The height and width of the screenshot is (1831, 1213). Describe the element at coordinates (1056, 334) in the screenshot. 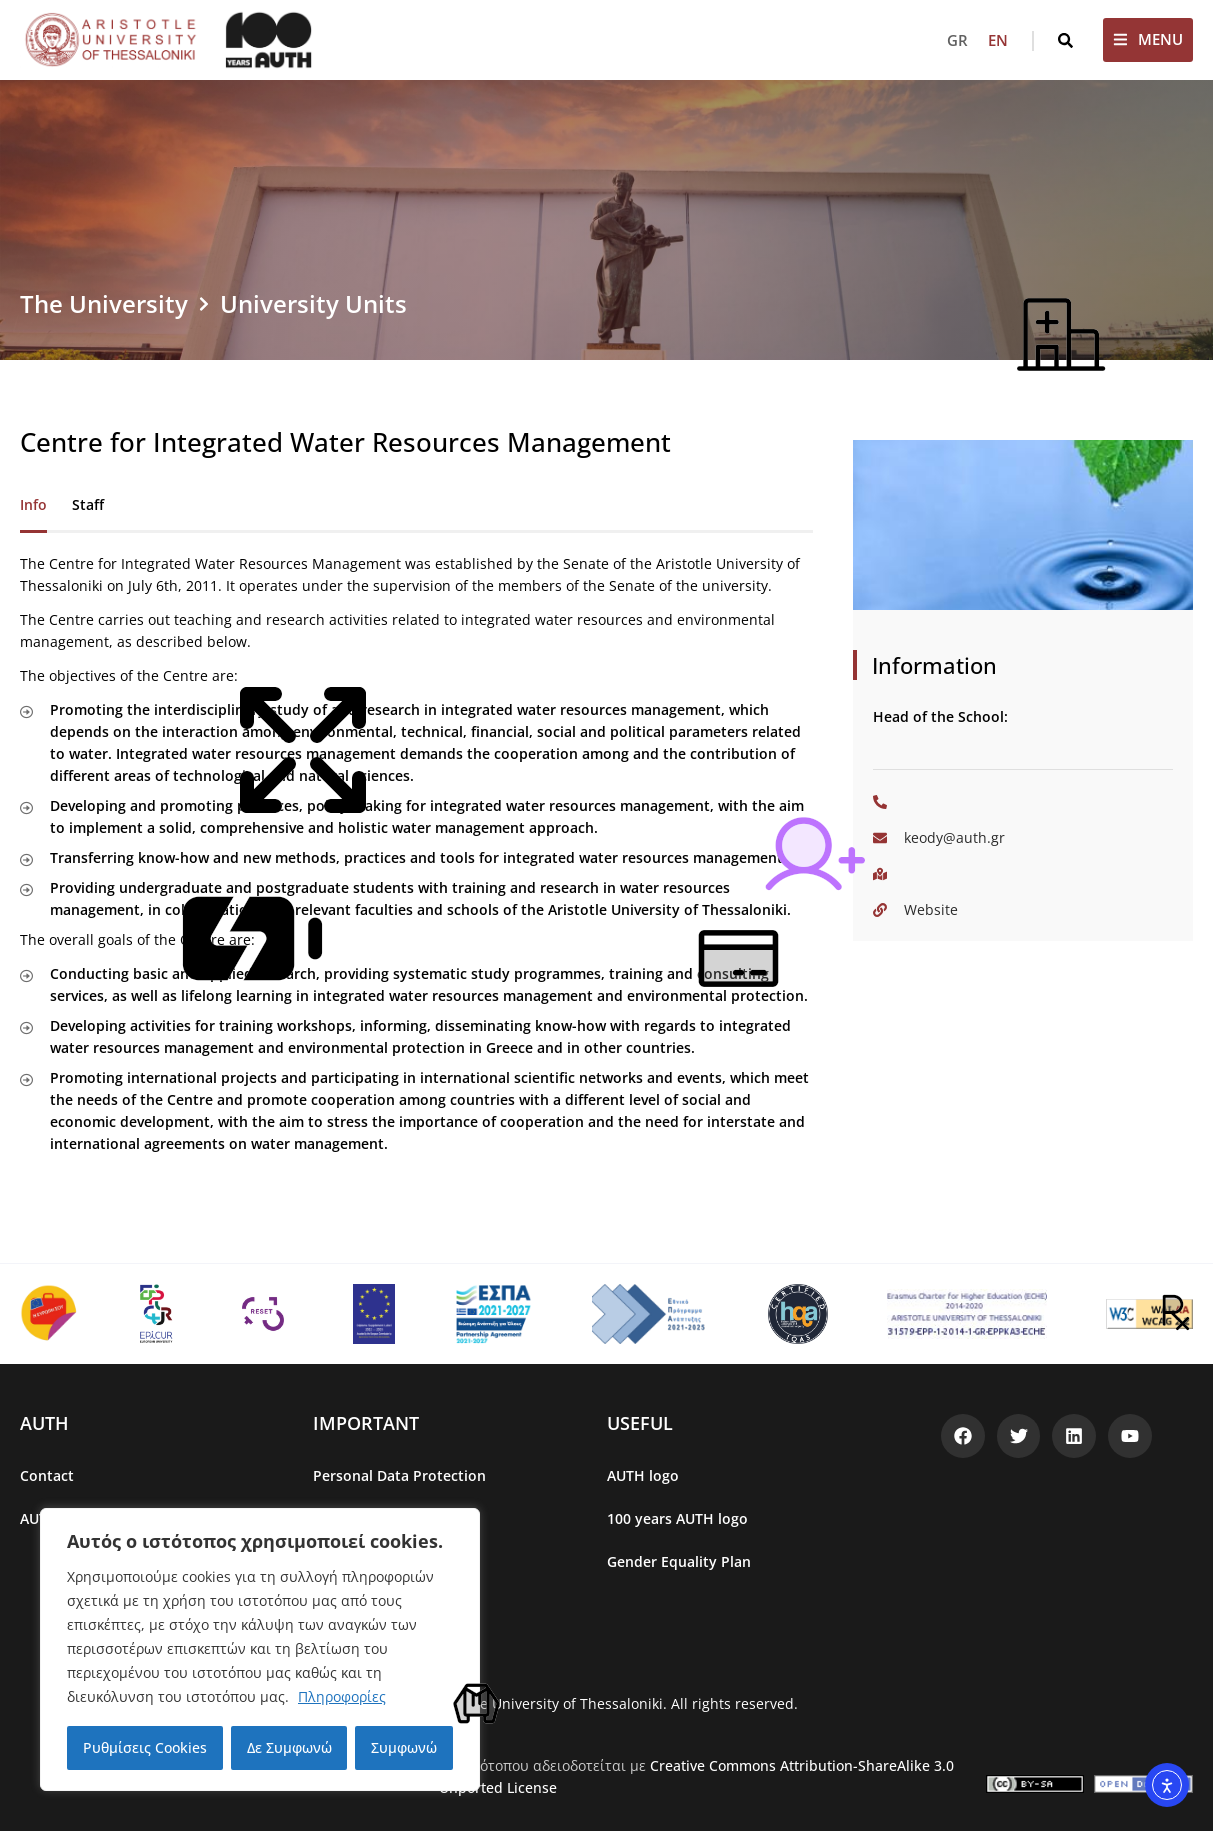

I see `find nearby hospitals or medical facilities` at that location.